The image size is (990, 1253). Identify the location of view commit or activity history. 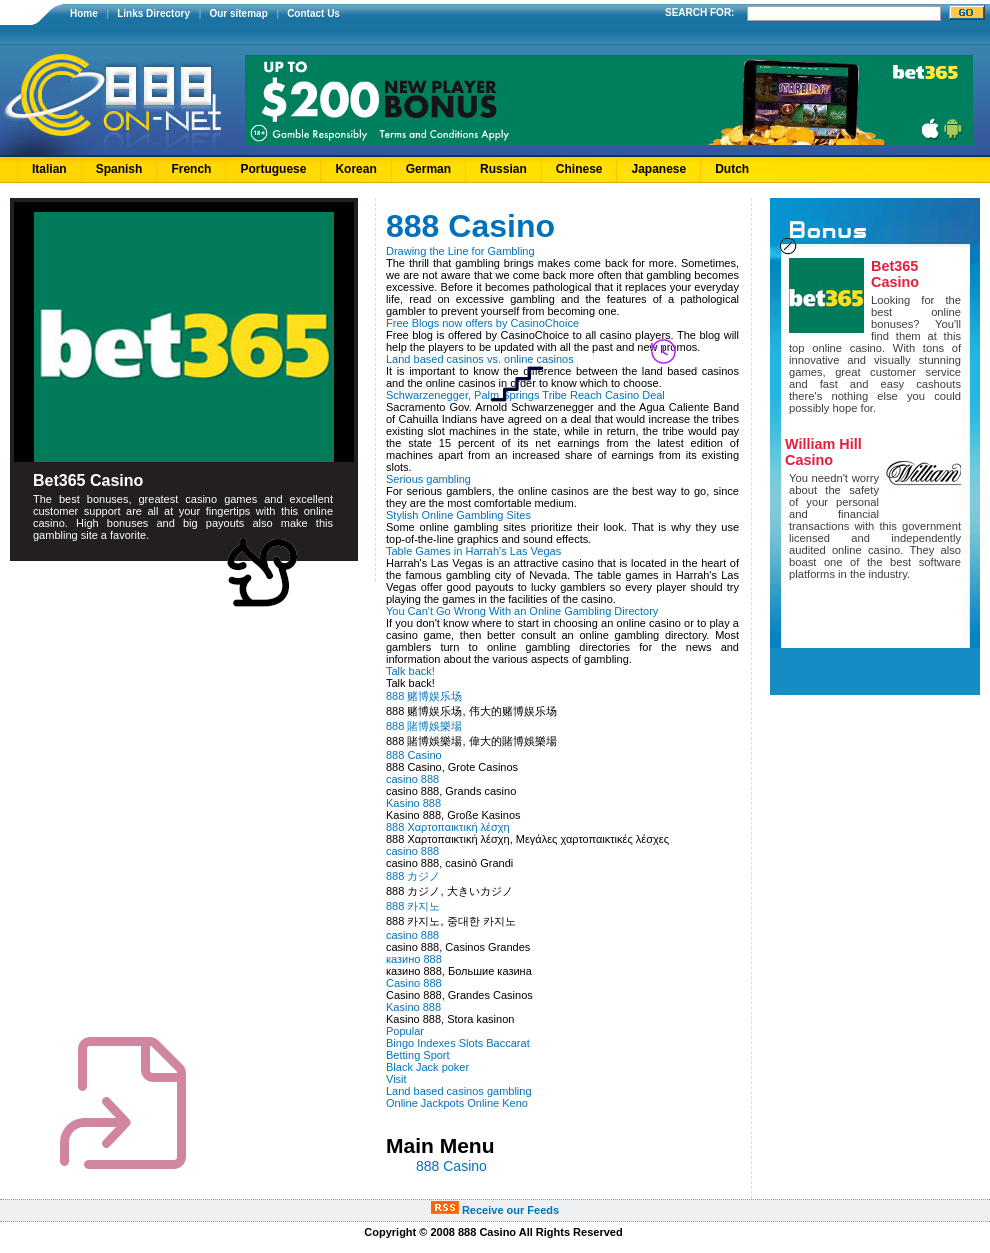
(663, 351).